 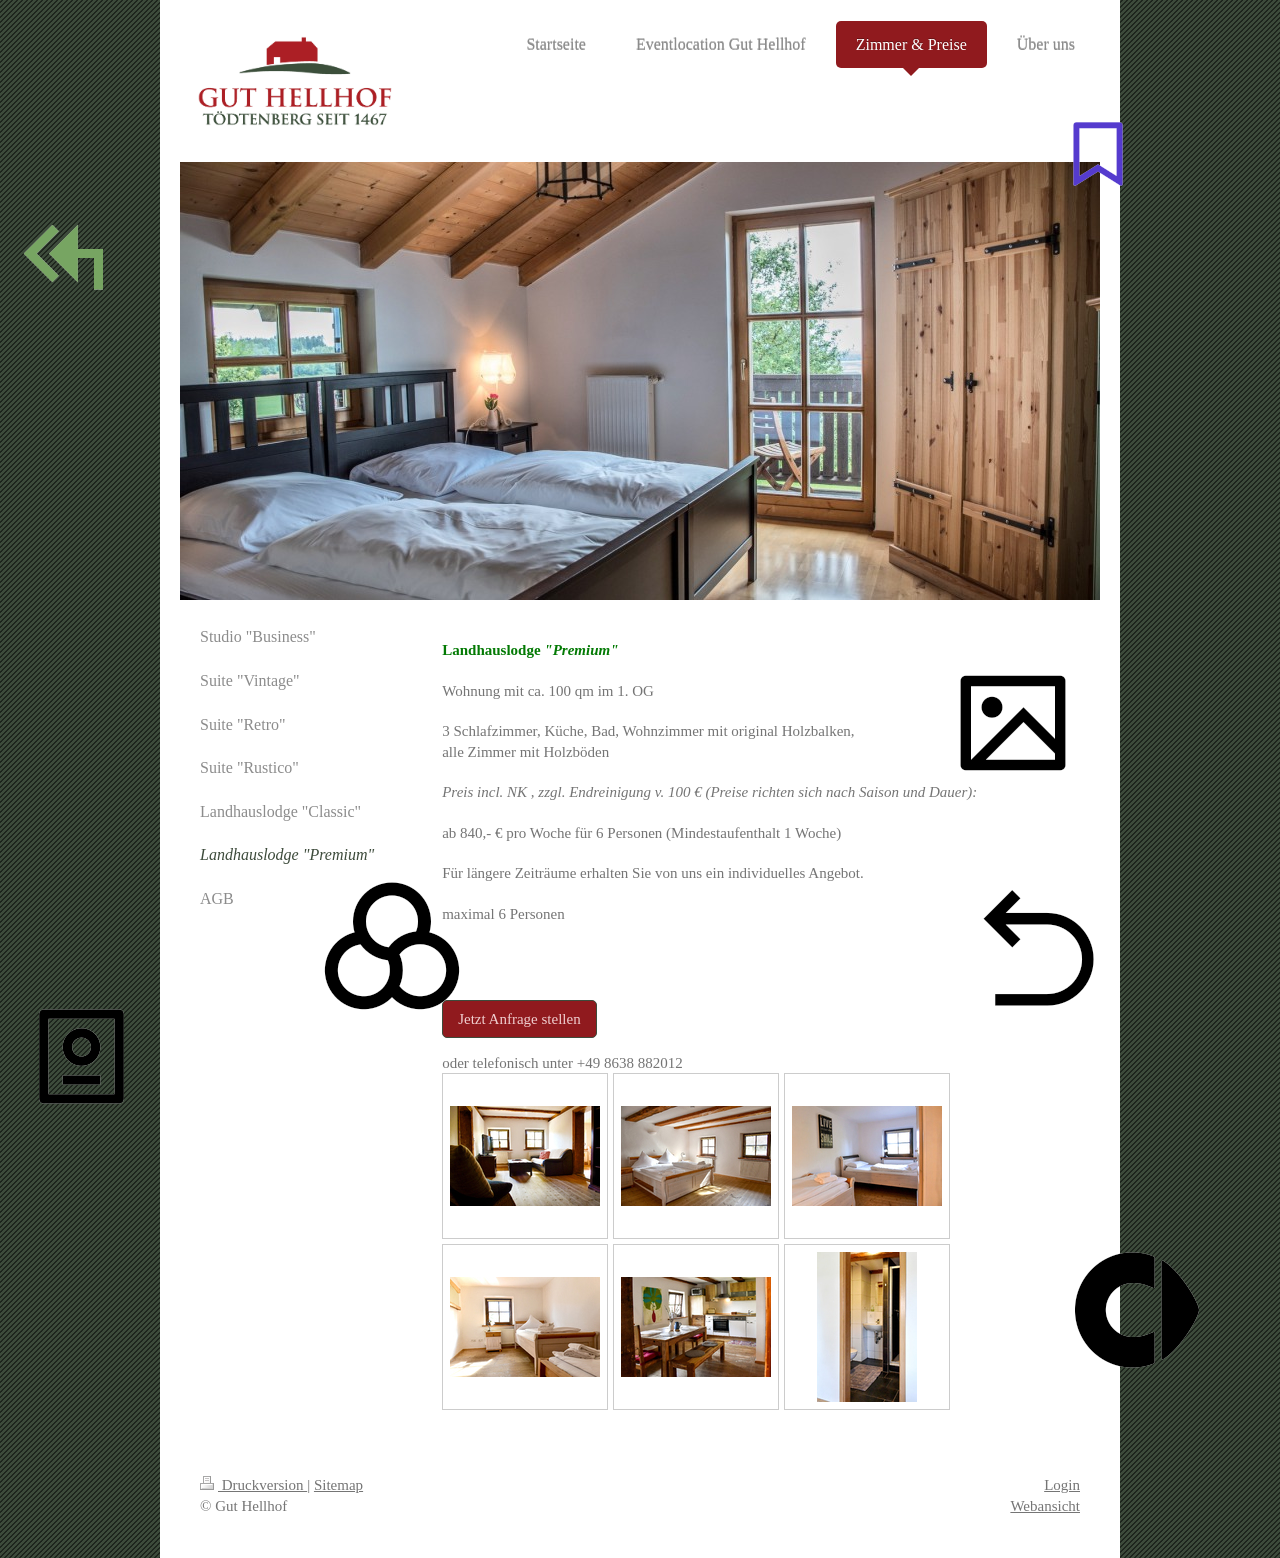 I want to click on view or browse images, so click(x=1013, y=723).